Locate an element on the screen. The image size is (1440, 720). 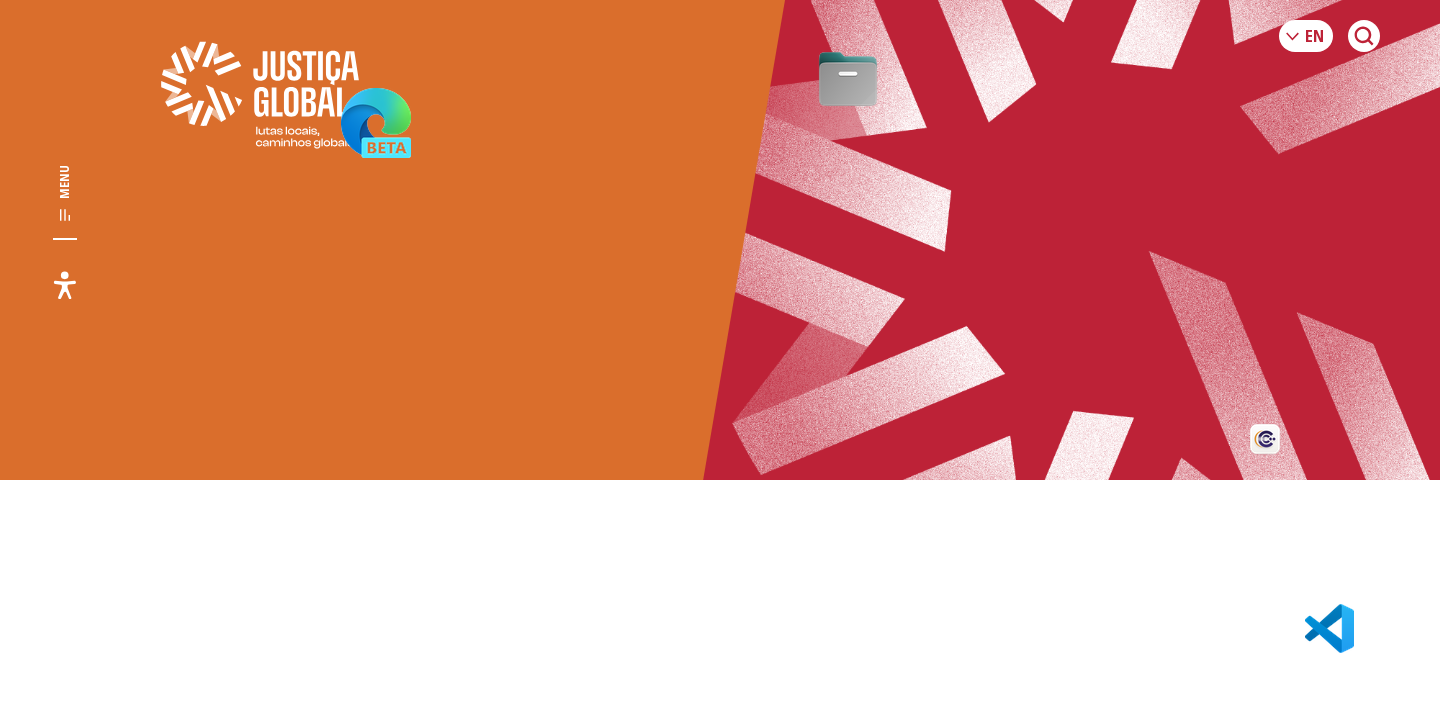
open visual studio code application is located at coordinates (1329, 628).